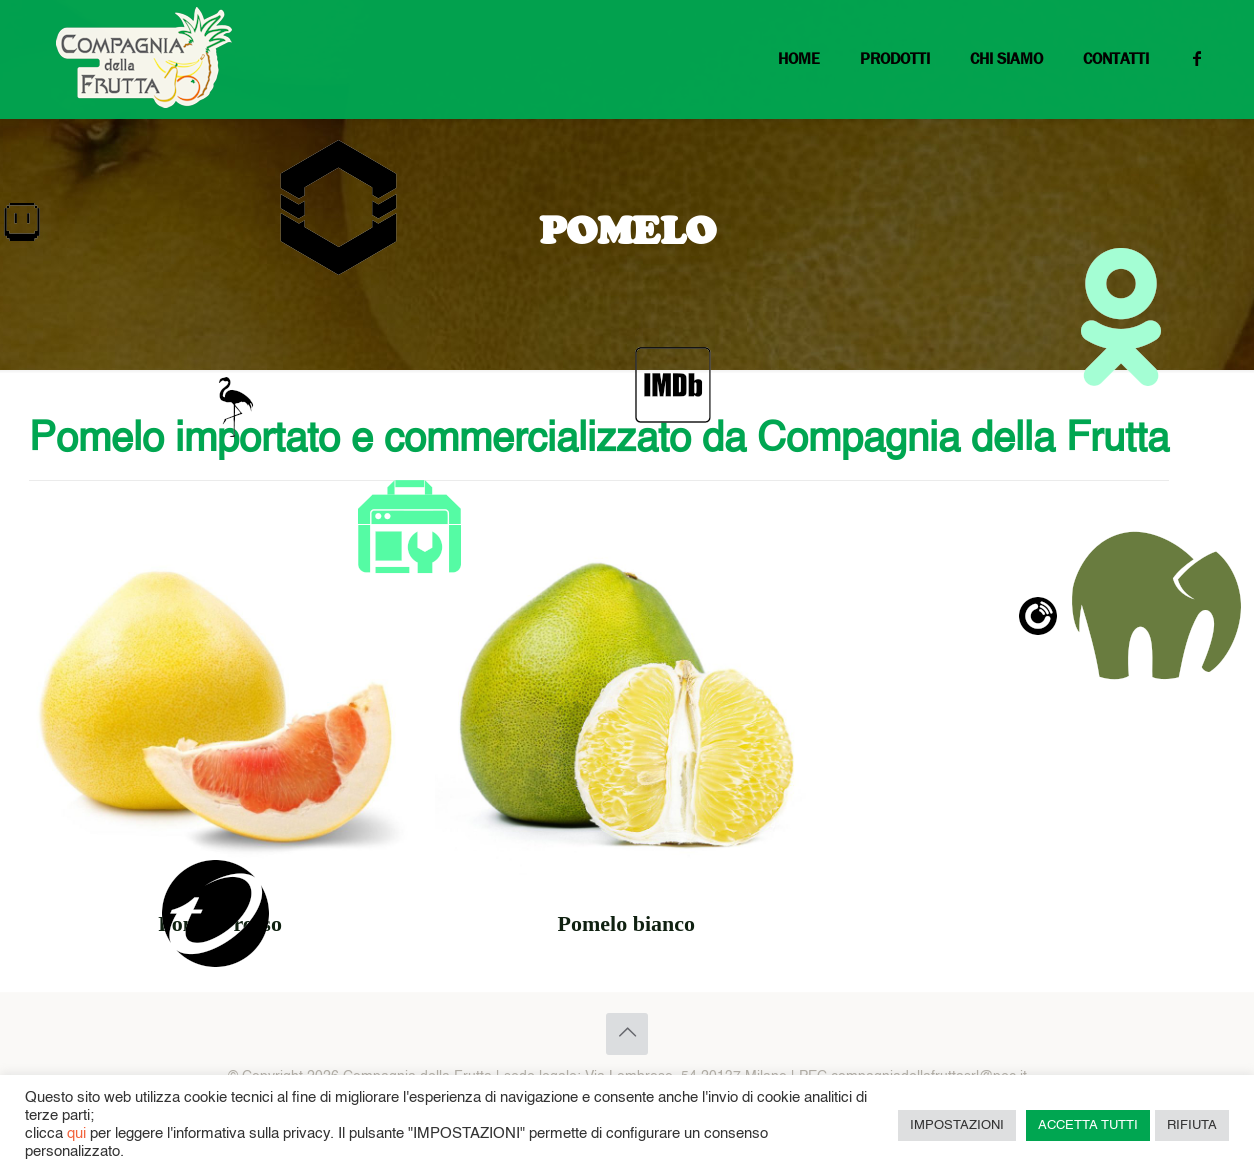 The height and width of the screenshot is (1175, 1254). What do you see at coordinates (1038, 616) in the screenshot?
I see `open the Player FM podcast app` at bounding box center [1038, 616].